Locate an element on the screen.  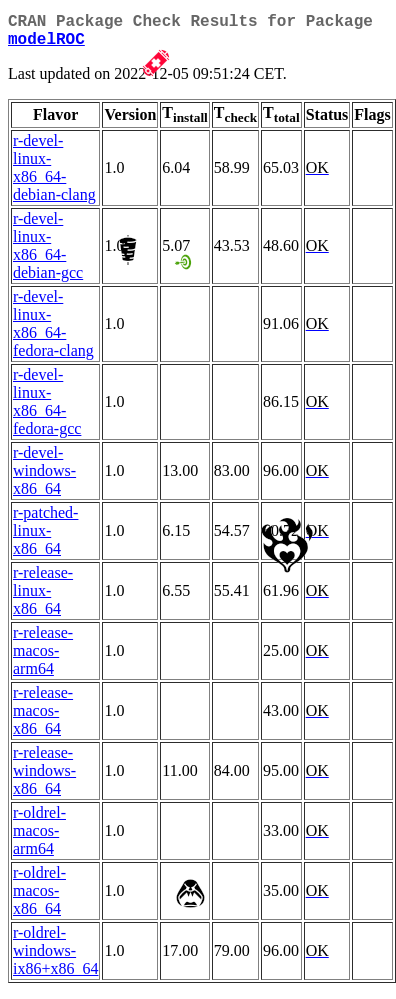
set or view your goals is located at coordinates (183, 262).